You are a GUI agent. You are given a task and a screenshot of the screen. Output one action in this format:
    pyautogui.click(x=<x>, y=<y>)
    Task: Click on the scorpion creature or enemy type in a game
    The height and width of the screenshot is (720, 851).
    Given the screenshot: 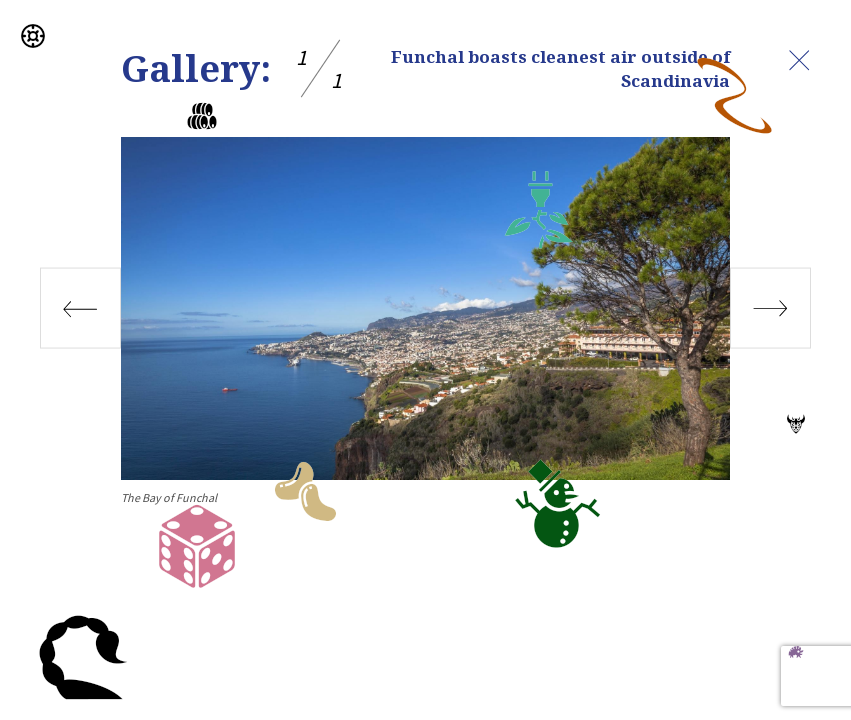 What is the action you would take?
    pyautogui.click(x=82, y=654)
    